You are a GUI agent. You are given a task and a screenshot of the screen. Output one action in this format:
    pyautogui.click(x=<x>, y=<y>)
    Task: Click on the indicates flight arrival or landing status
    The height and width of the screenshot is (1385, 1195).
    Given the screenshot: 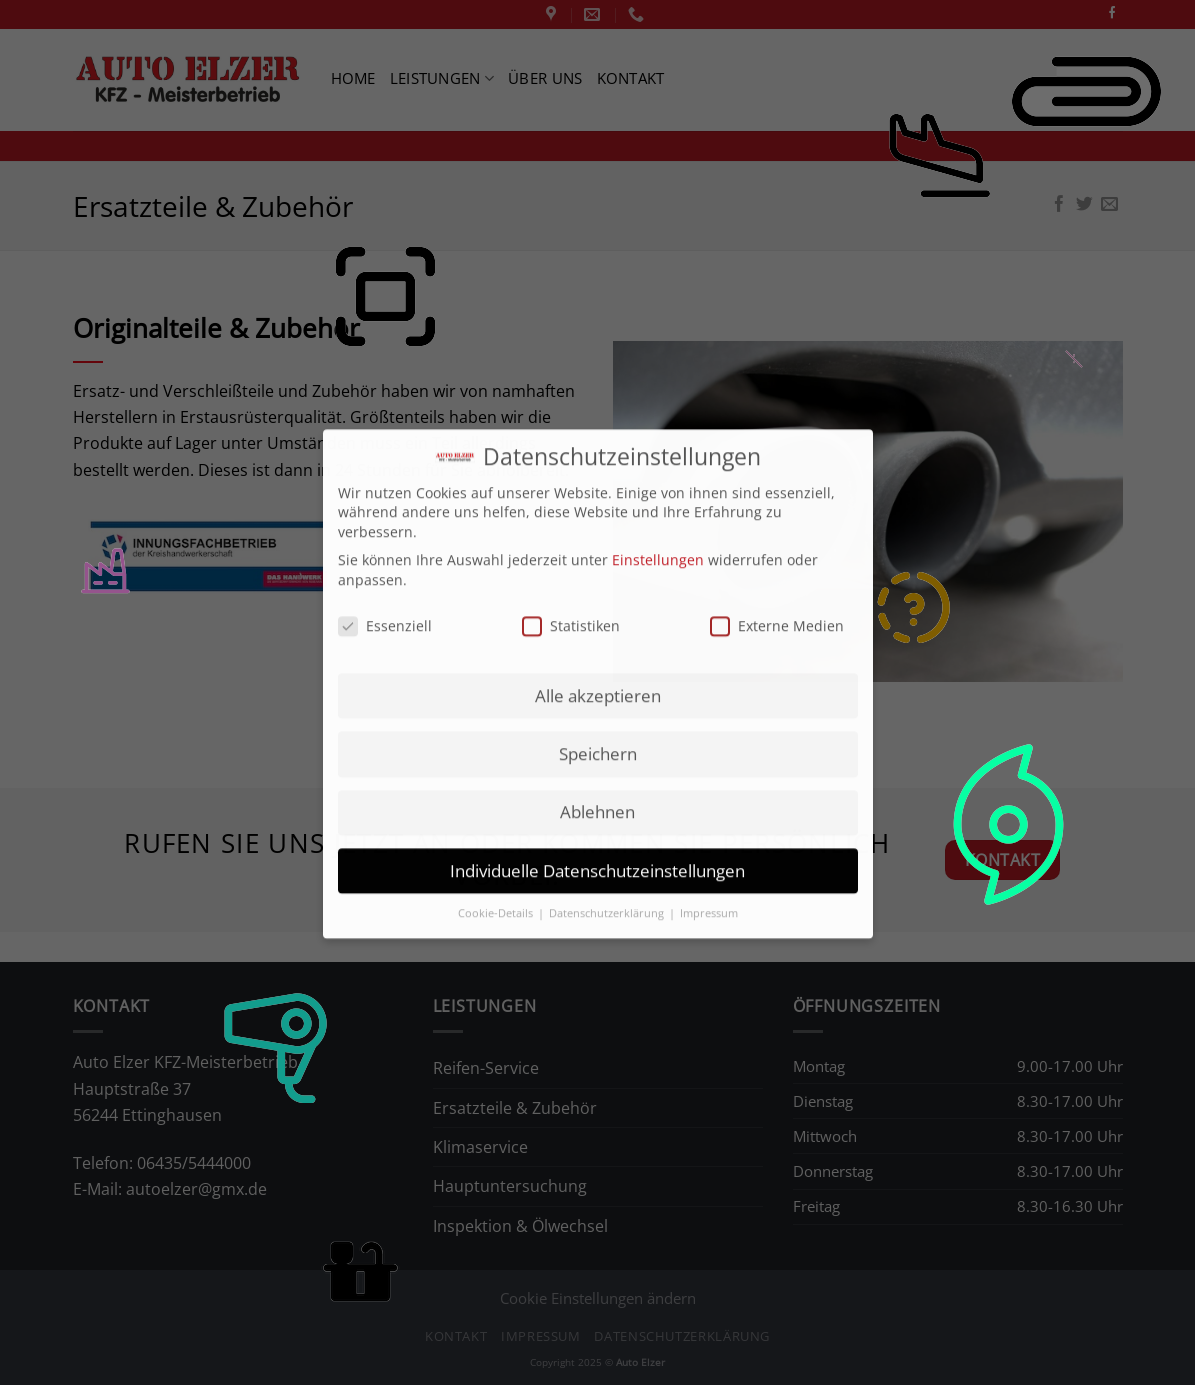 What is the action you would take?
    pyautogui.click(x=934, y=155)
    